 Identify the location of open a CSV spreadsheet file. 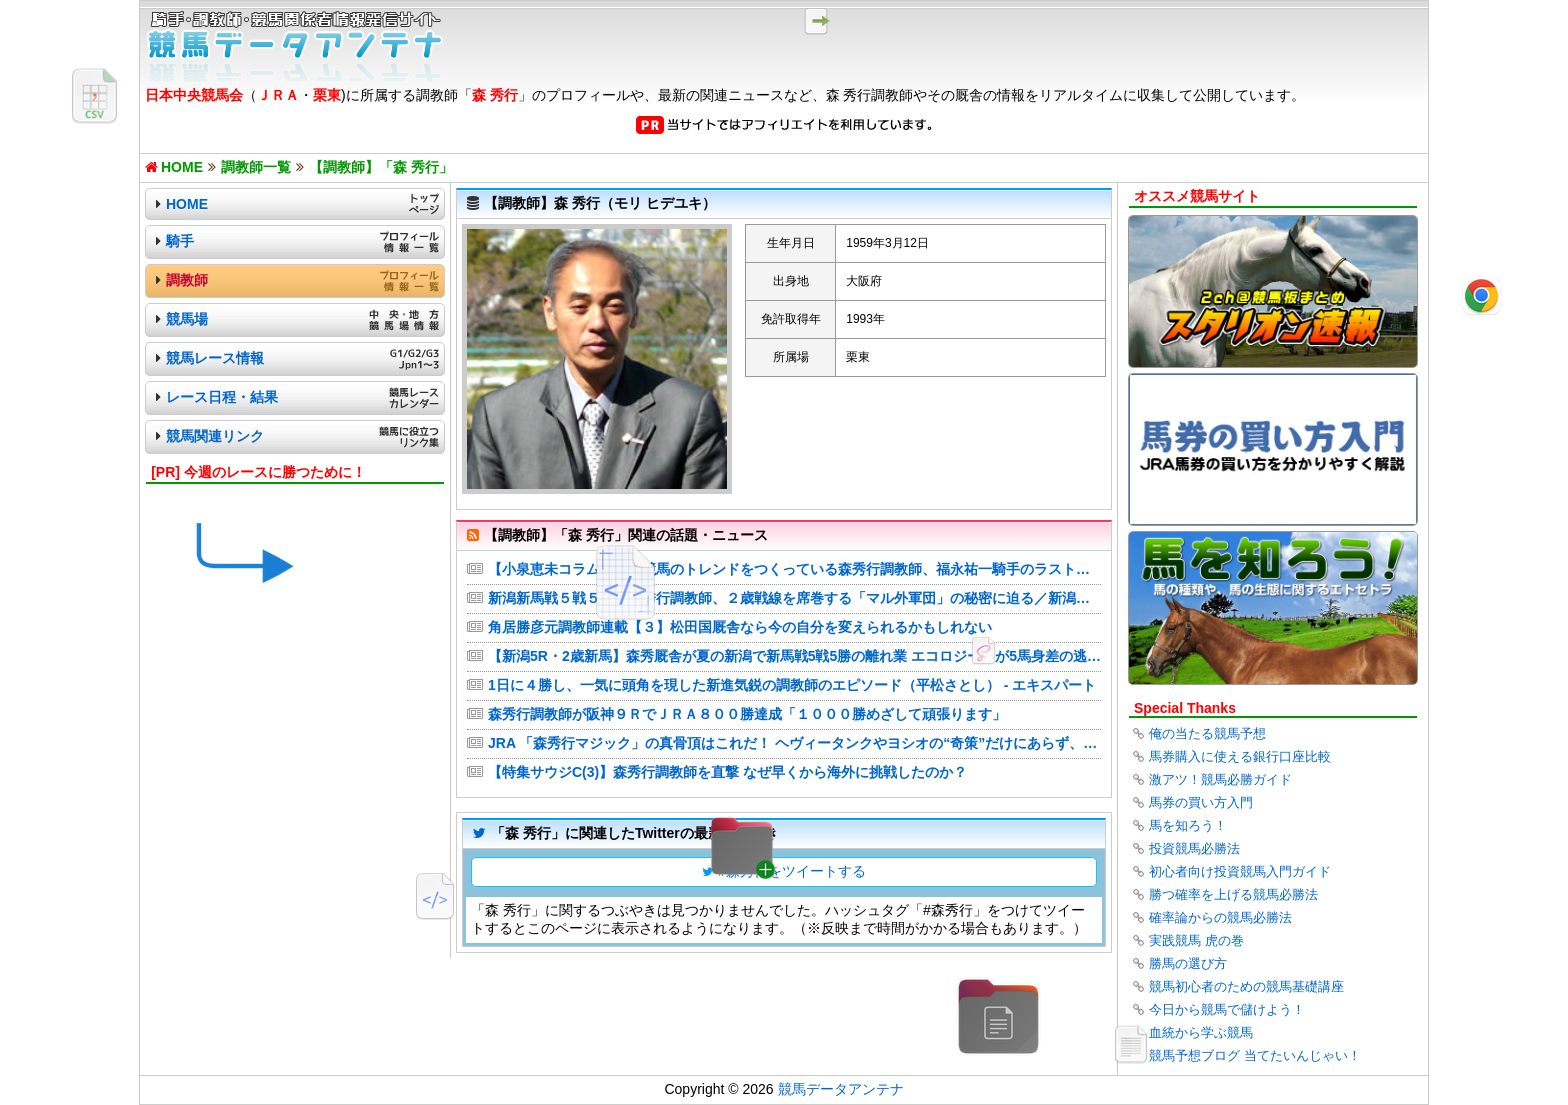
(94, 95).